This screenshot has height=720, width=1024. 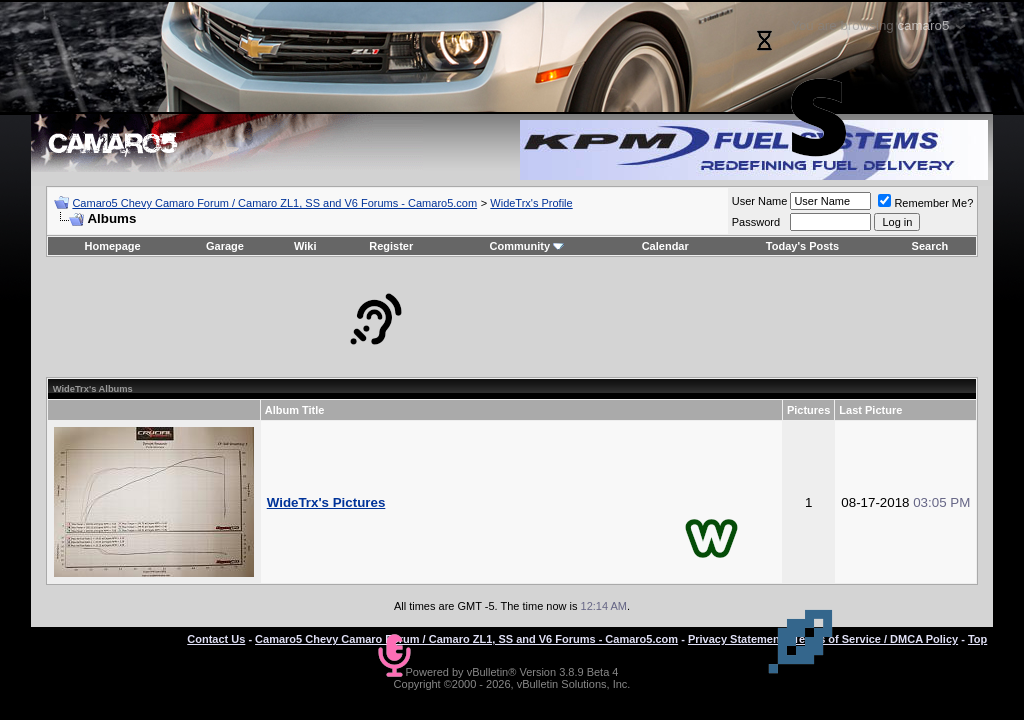 What do you see at coordinates (394, 655) in the screenshot?
I see `tap to record audio or voice message` at bounding box center [394, 655].